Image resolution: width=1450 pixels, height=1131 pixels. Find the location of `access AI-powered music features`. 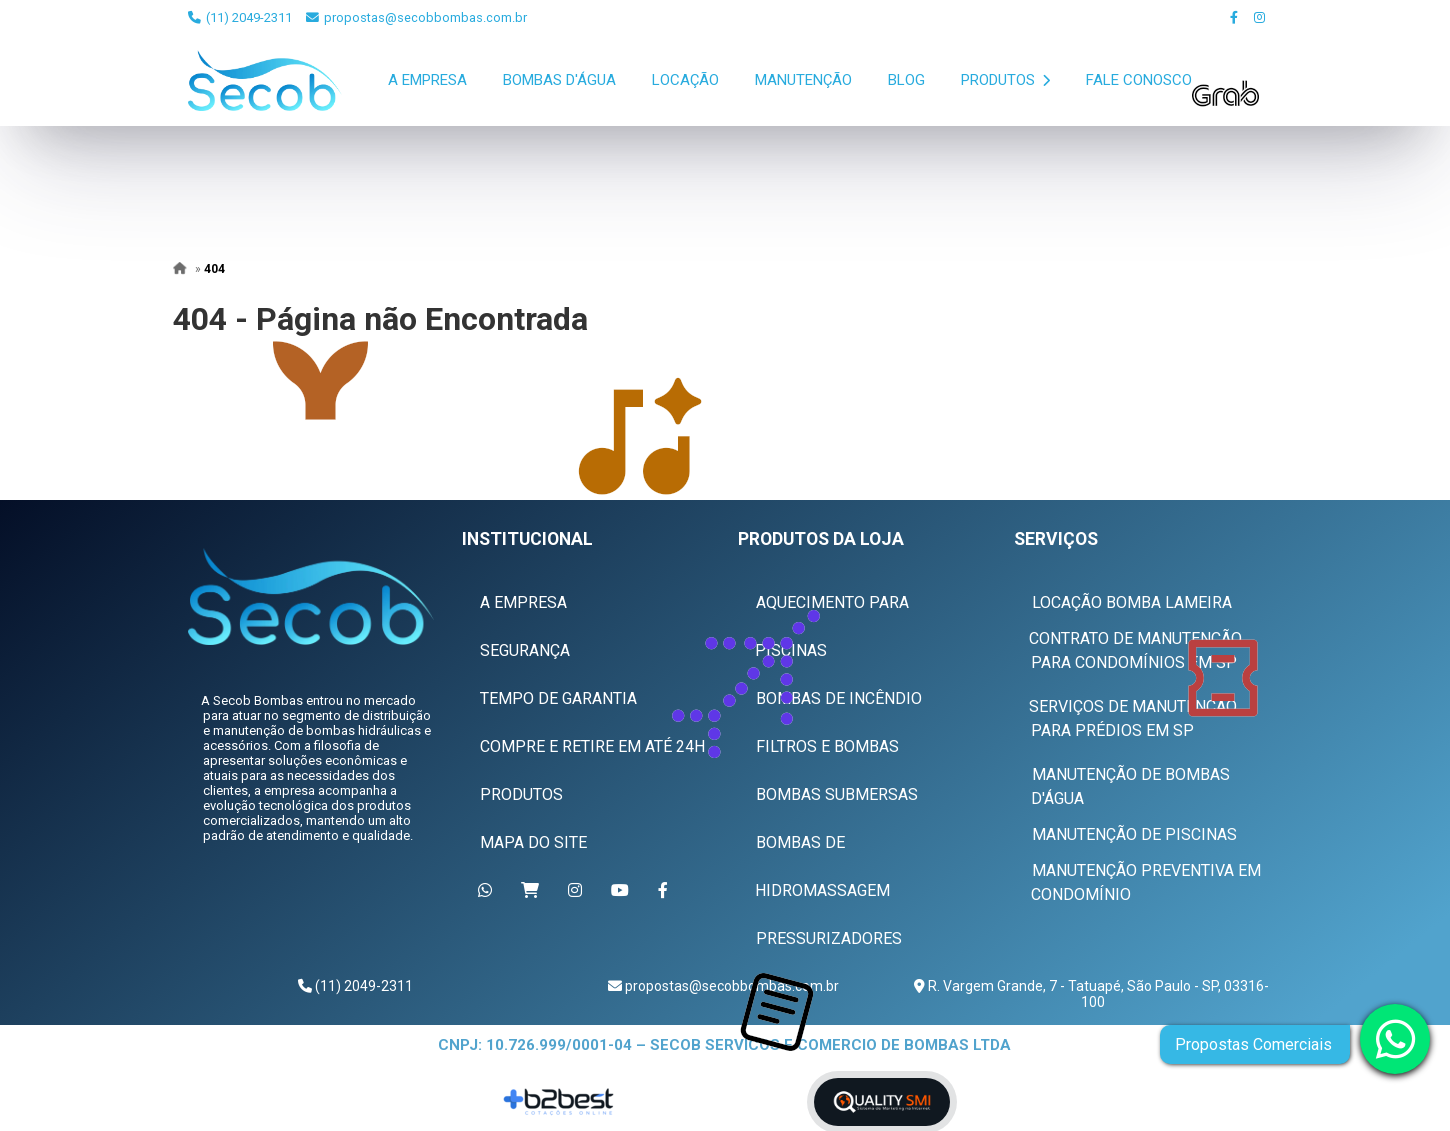

access AI-powered music features is located at coordinates (643, 442).